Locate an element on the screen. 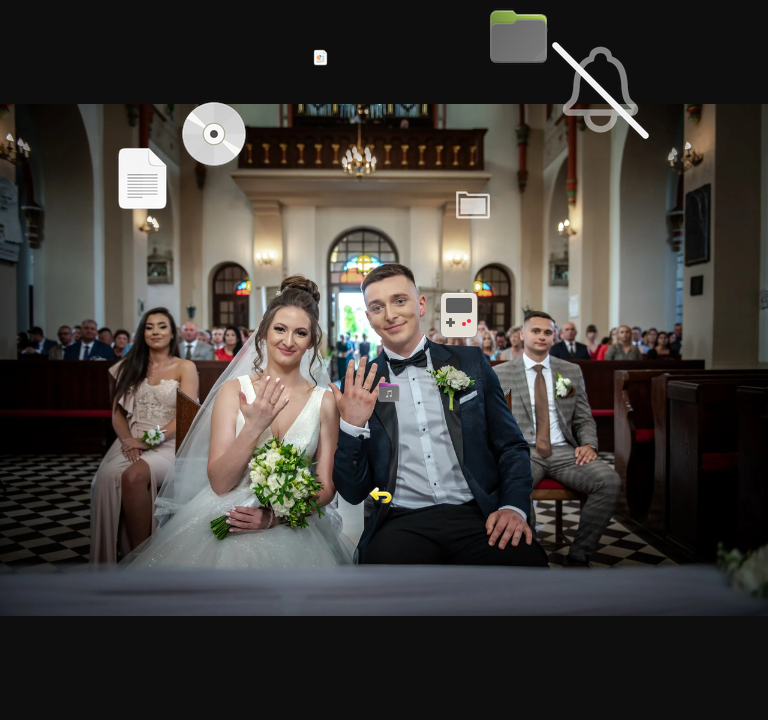 The height and width of the screenshot is (720, 768). access your media library folder is located at coordinates (473, 205).